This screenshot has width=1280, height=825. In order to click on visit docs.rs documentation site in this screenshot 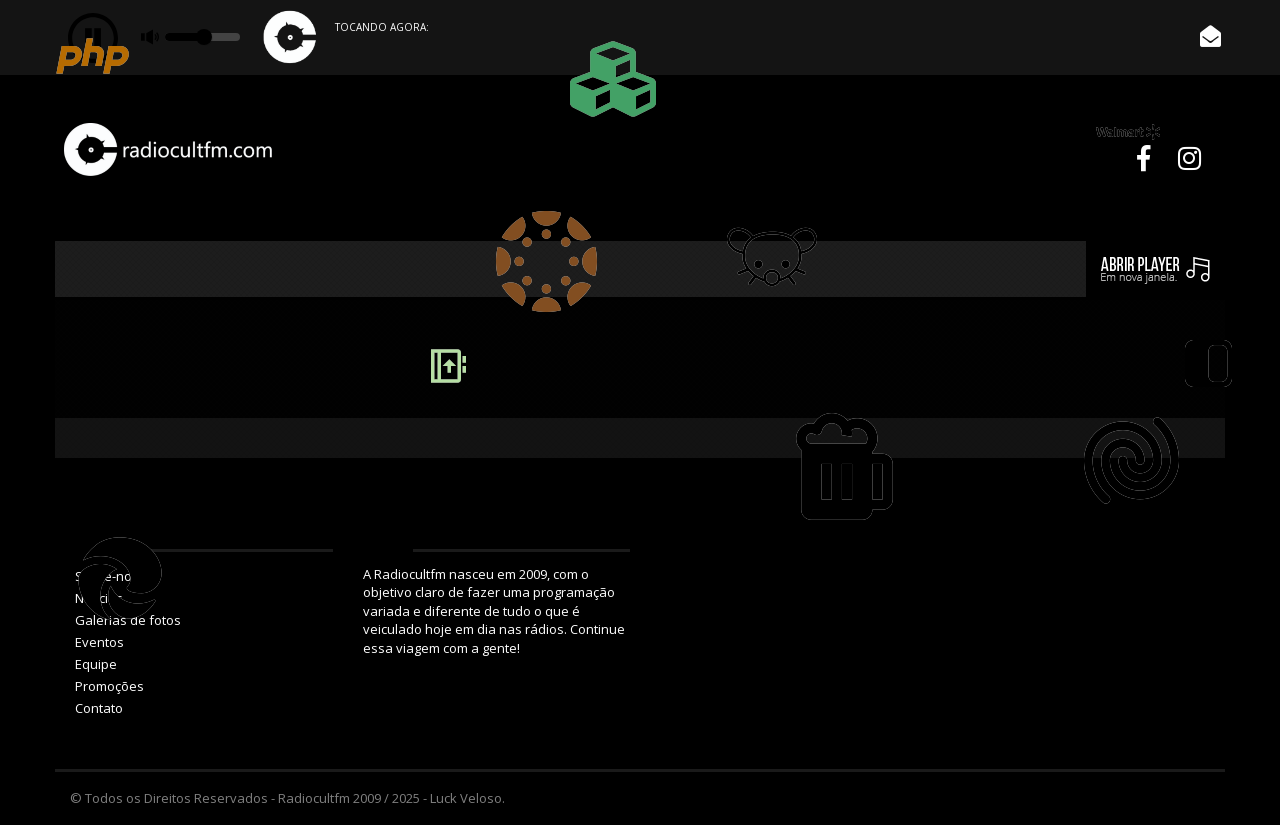, I will do `click(613, 79)`.